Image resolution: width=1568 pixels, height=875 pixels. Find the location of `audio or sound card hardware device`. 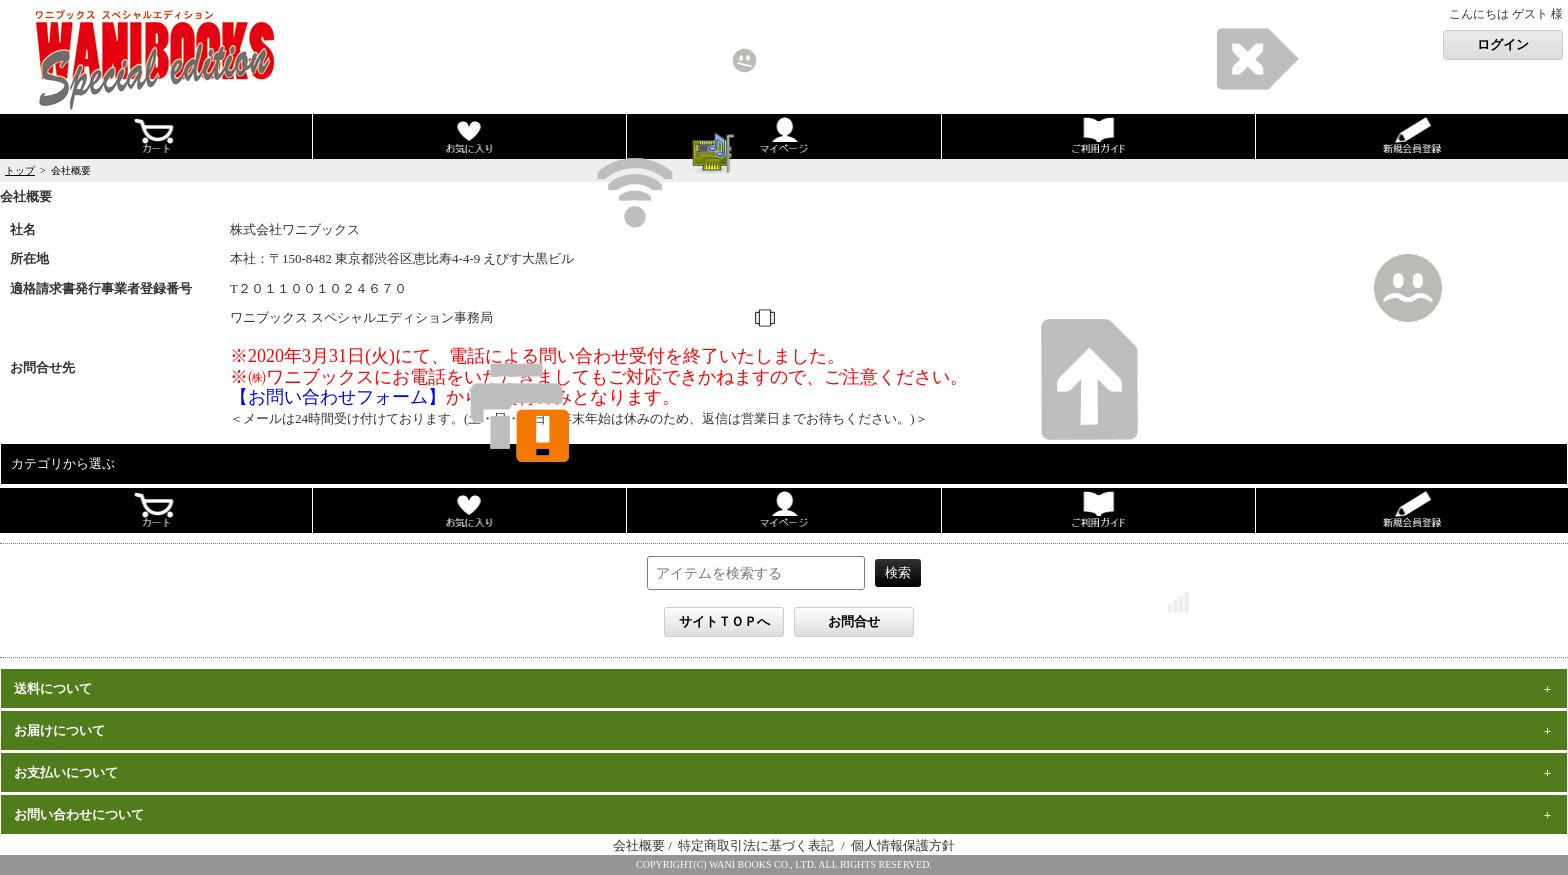

audio or sound card hardware device is located at coordinates (712, 153).